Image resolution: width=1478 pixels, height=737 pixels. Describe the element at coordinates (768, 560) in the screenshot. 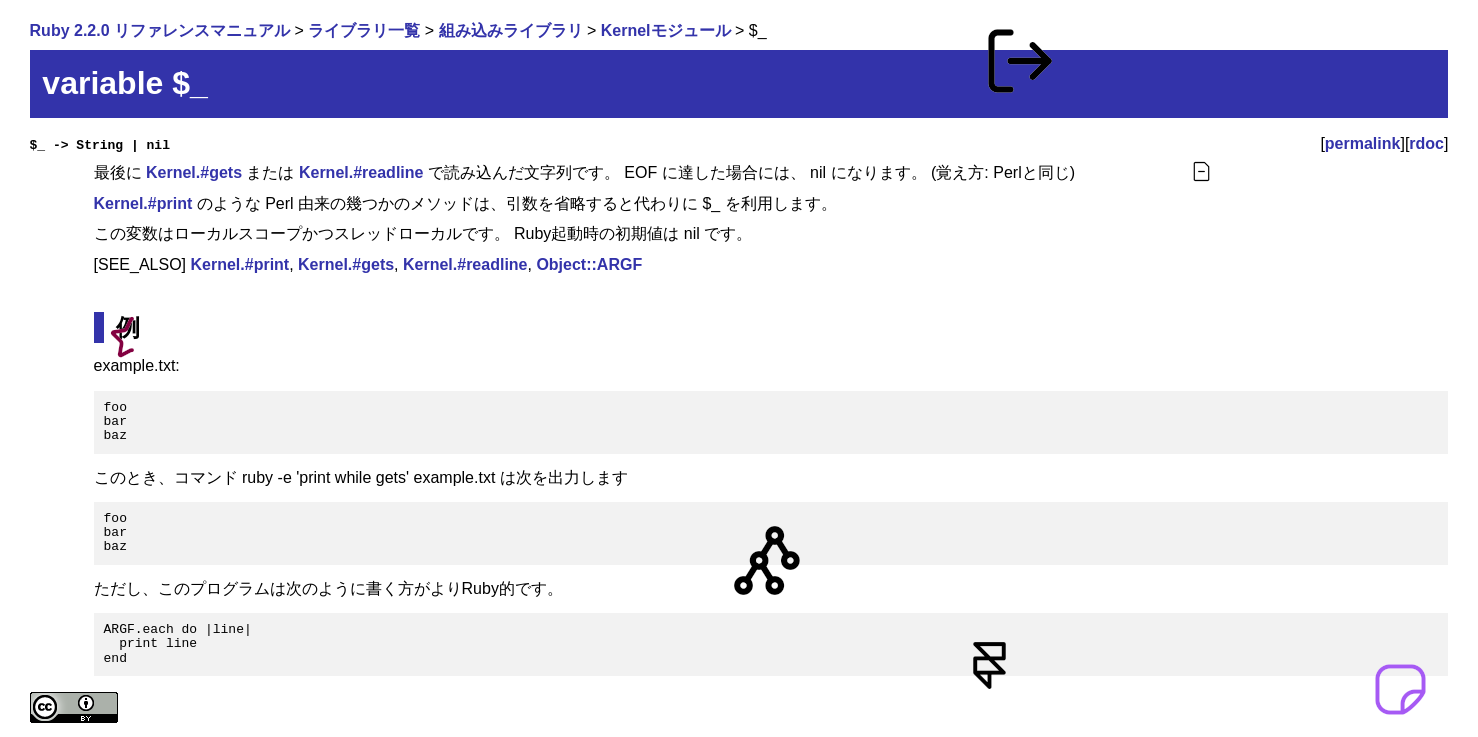

I see `view hierarchical data structure` at that location.